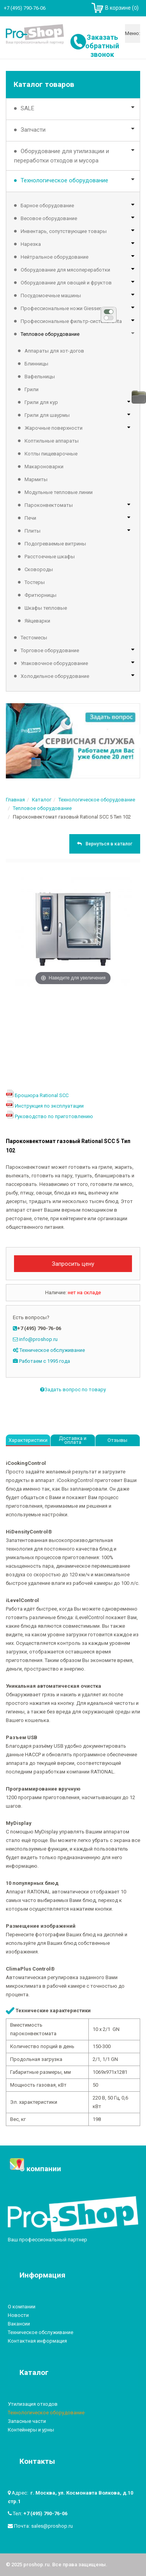 This screenshot has height=2576, width=146. I want to click on open downloads folder, so click(36, 762).